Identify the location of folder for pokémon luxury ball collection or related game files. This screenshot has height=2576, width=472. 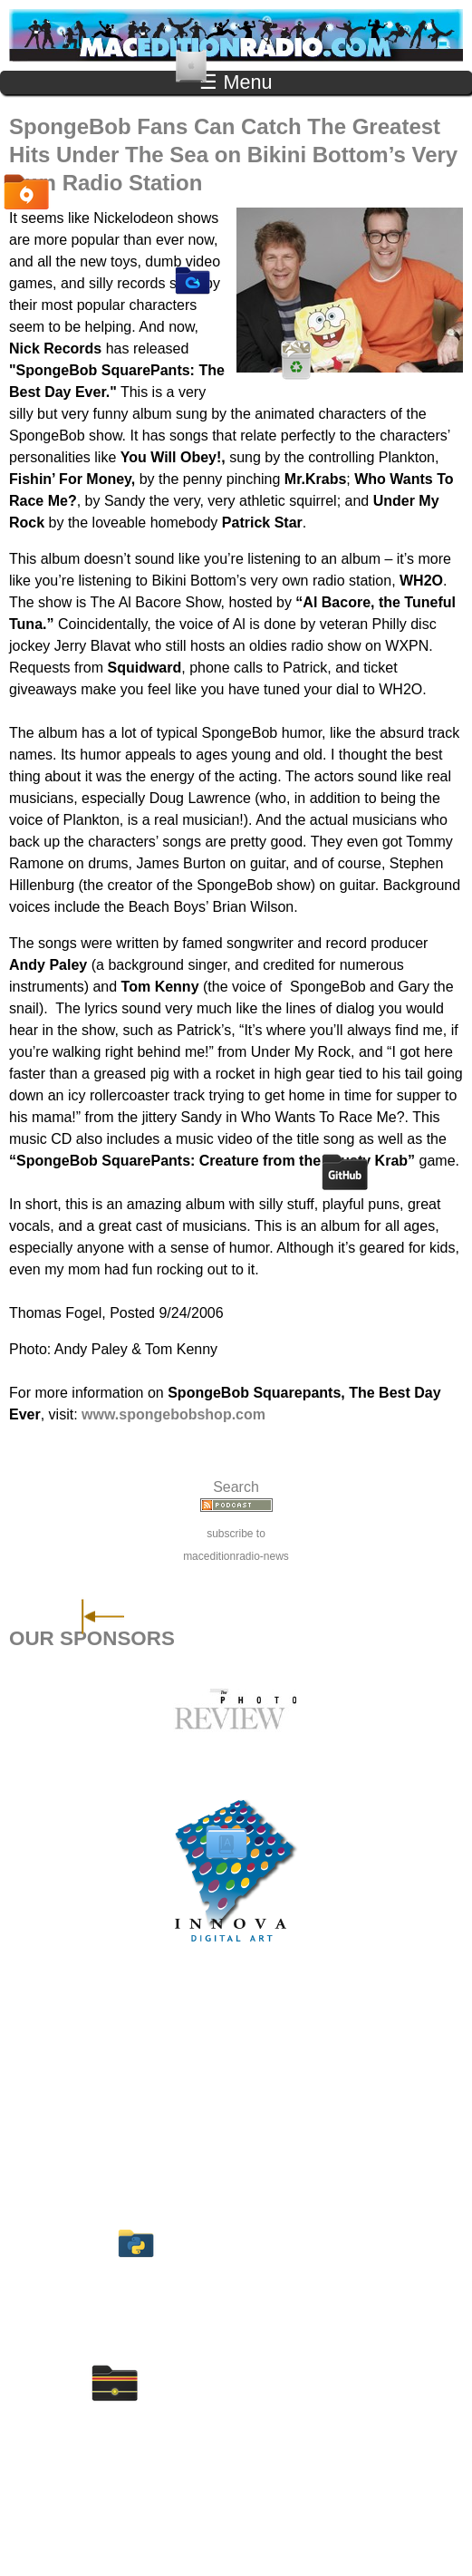
(114, 2384).